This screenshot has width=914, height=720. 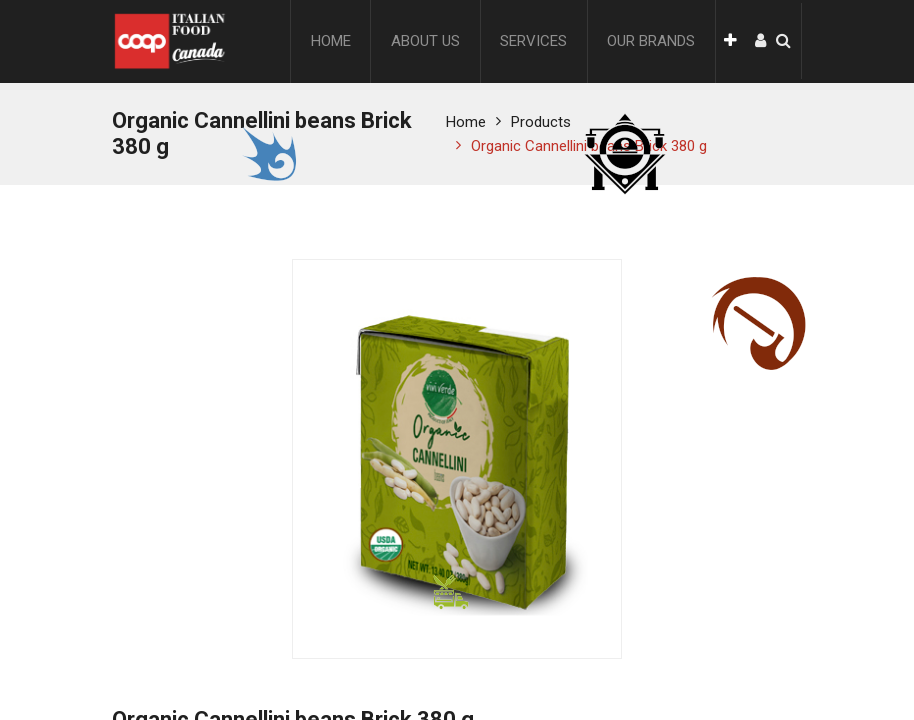 What do you see at coordinates (451, 592) in the screenshot?
I see `find nearby food trucks` at bounding box center [451, 592].